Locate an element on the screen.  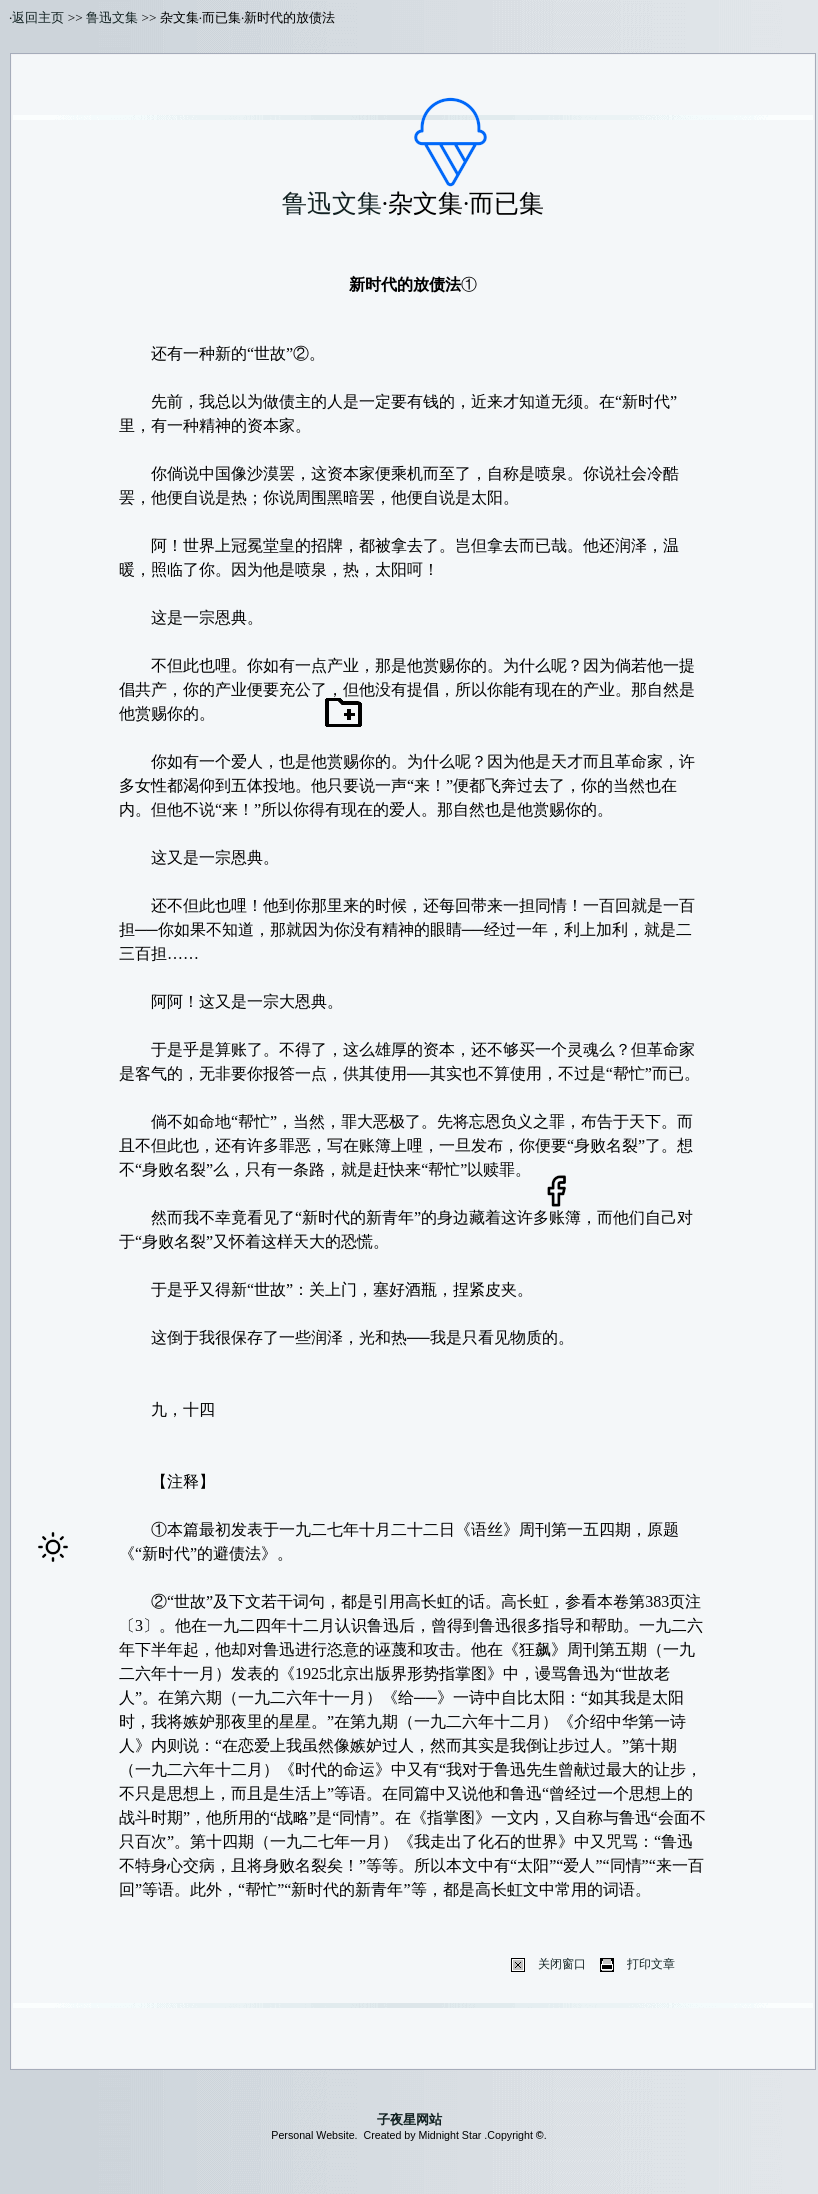
create a new folder is located at coordinates (343, 712).